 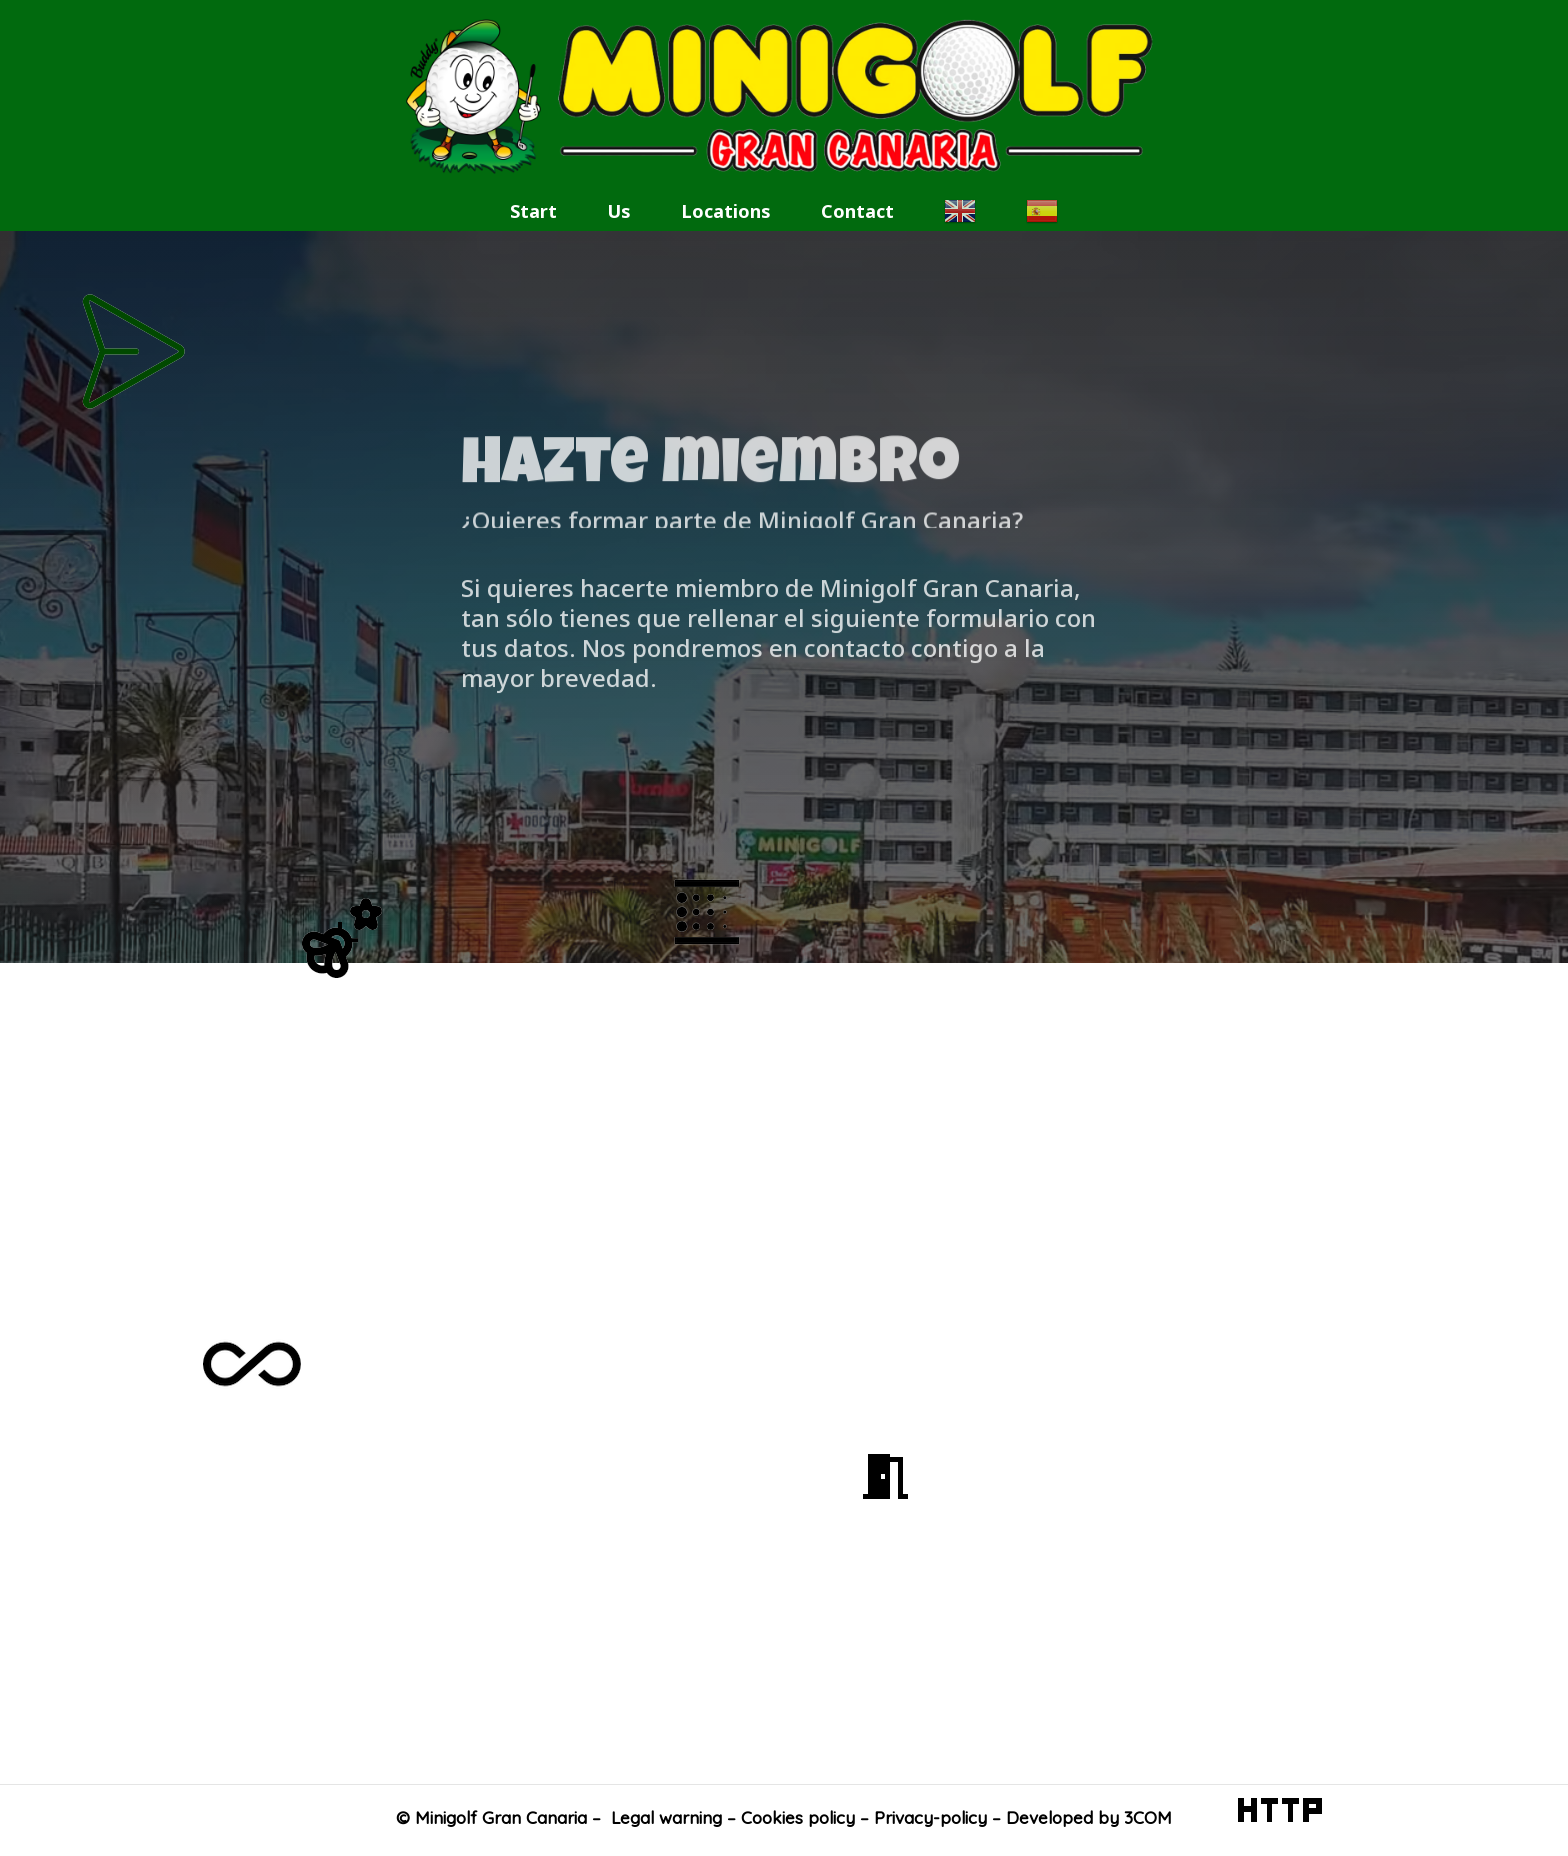 What do you see at coordinates (885, 1476) in the screenshot?
I see `access meeting room booking` at bounding box center [885, 1476].